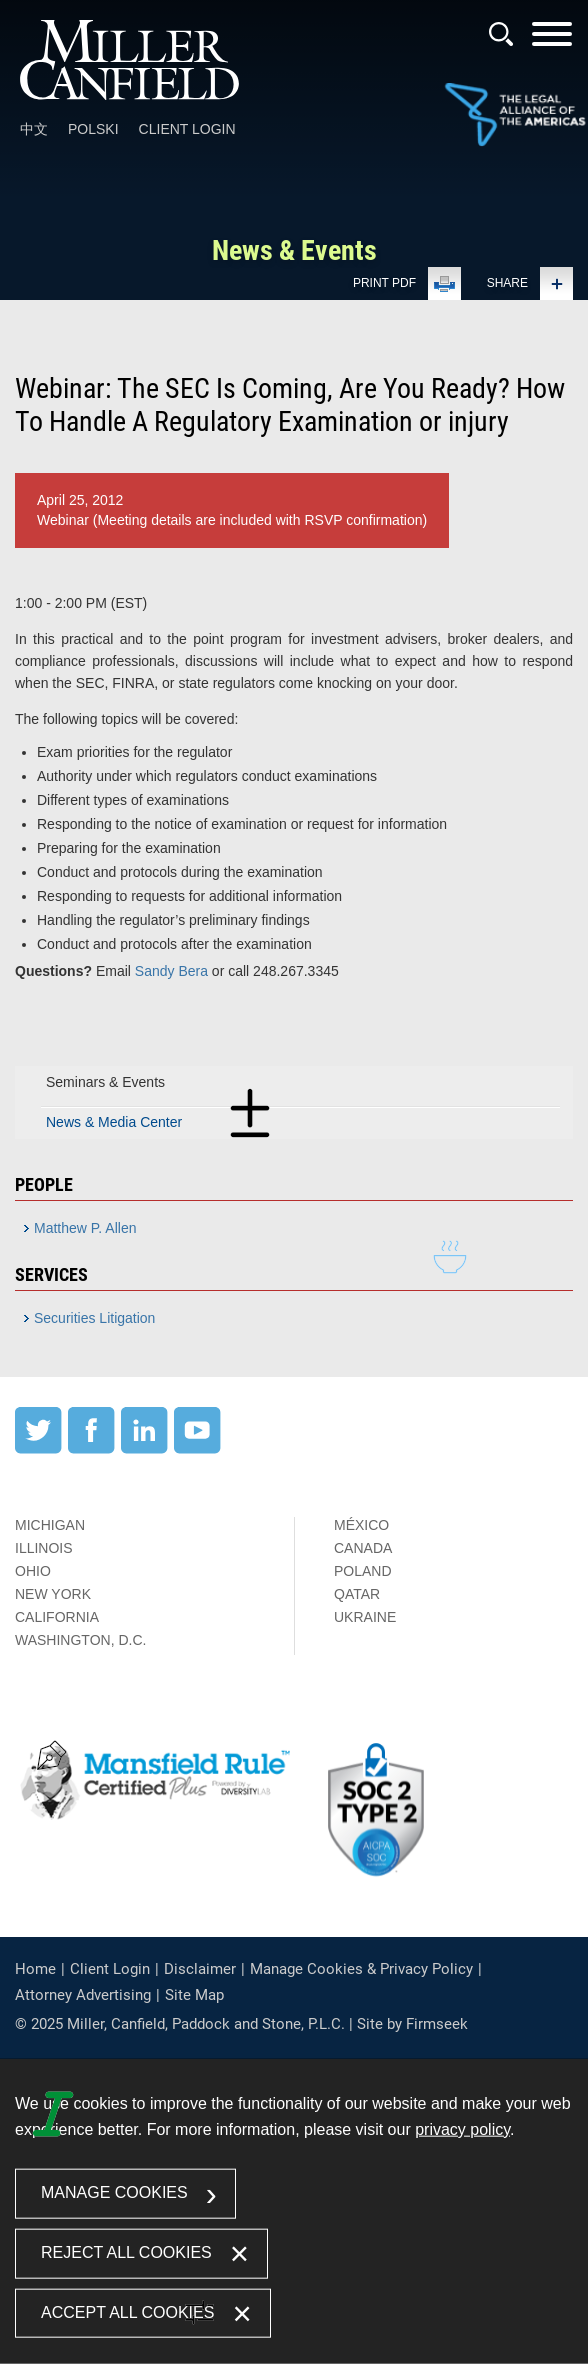  I want to click on adjust settings or preferences, so click(199, 2312).